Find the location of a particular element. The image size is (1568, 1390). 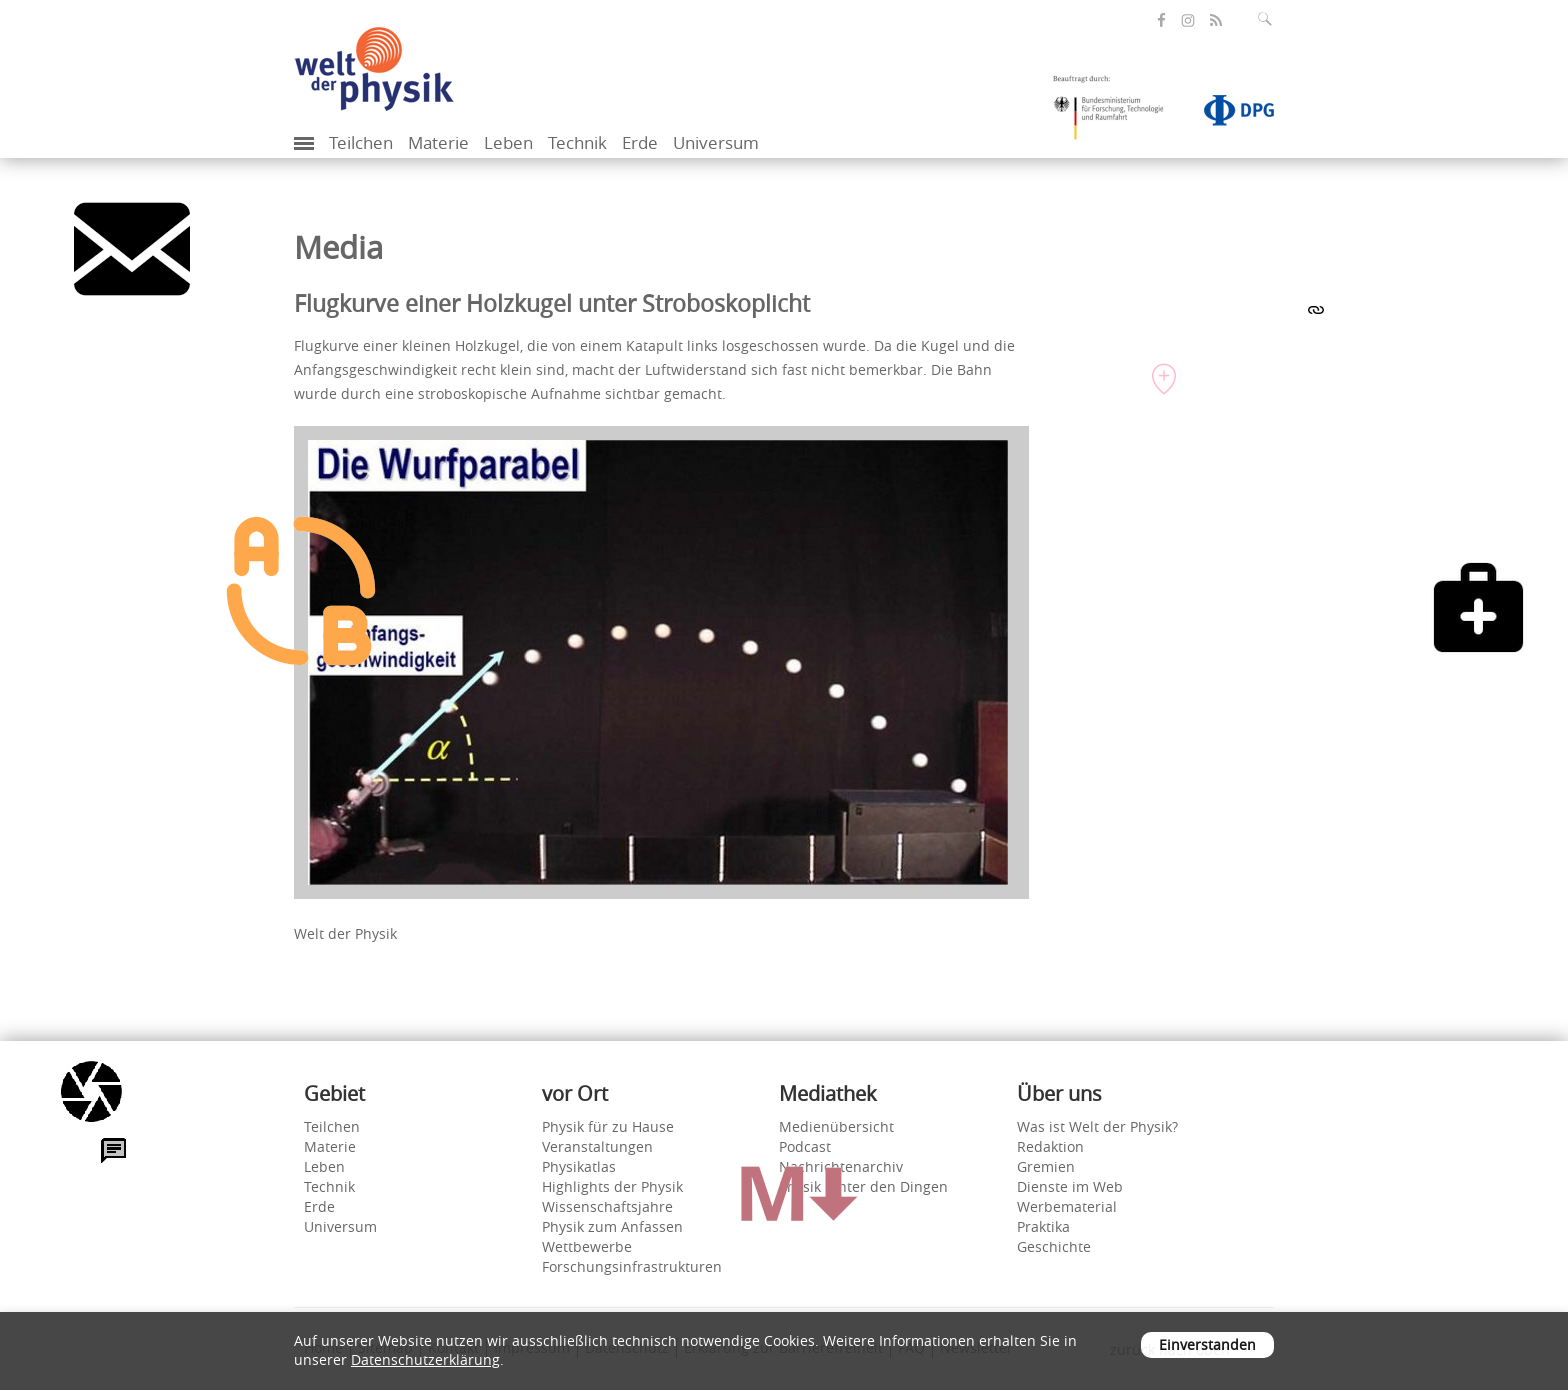

open camera to take a photo is located at coordinates (91, 1091).